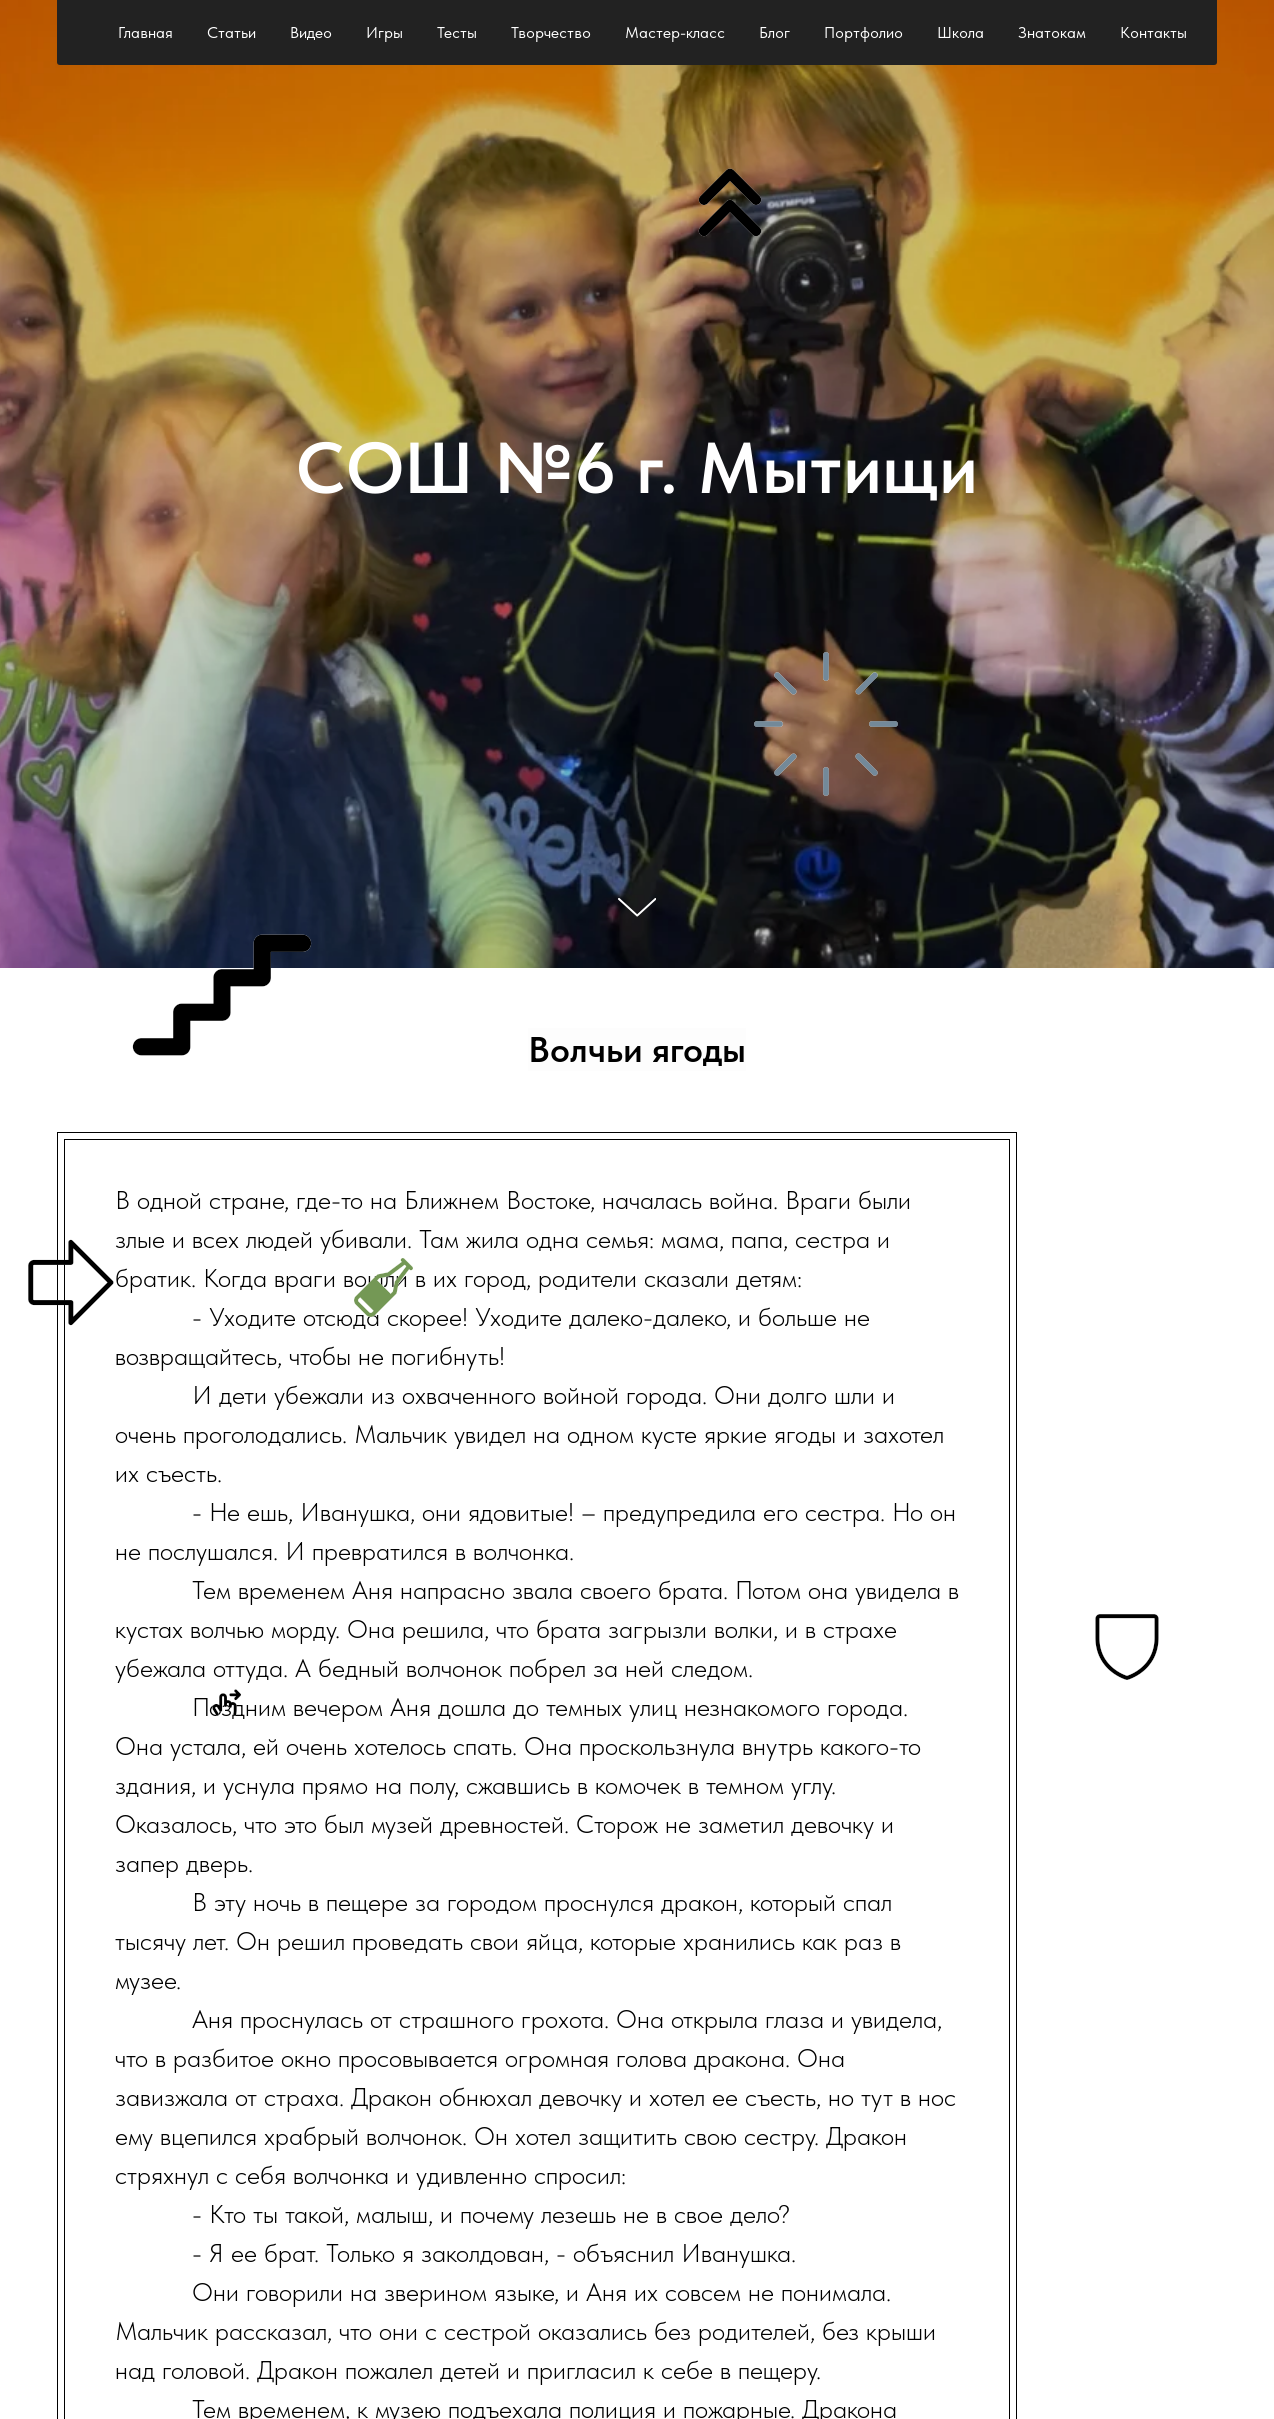  I want to click on access security settings, so click(1127, 1643).